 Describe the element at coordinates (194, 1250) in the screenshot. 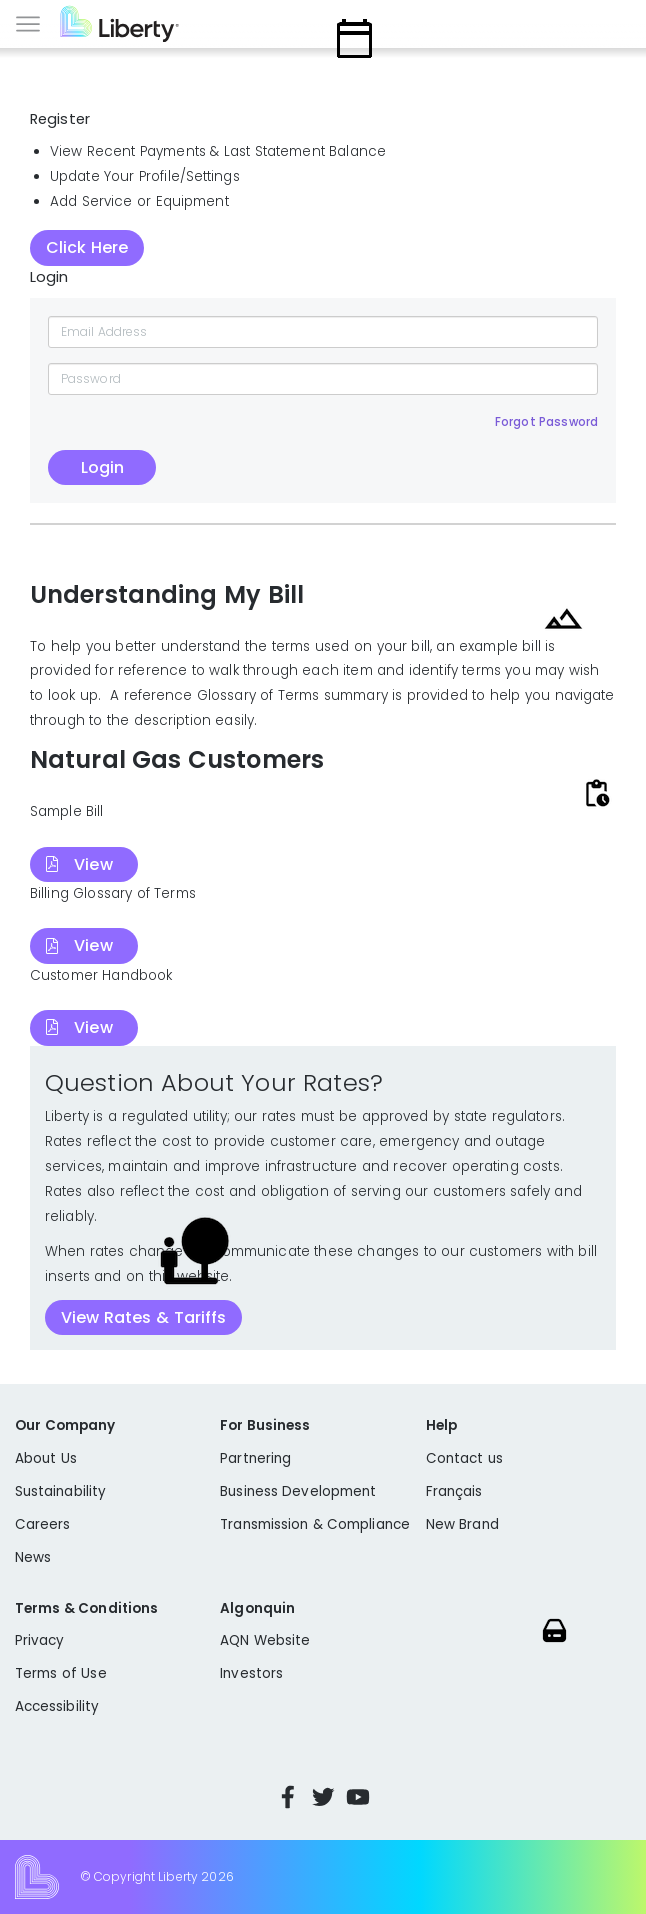

I see `explore outdoor activities or nature-related content` at that location.